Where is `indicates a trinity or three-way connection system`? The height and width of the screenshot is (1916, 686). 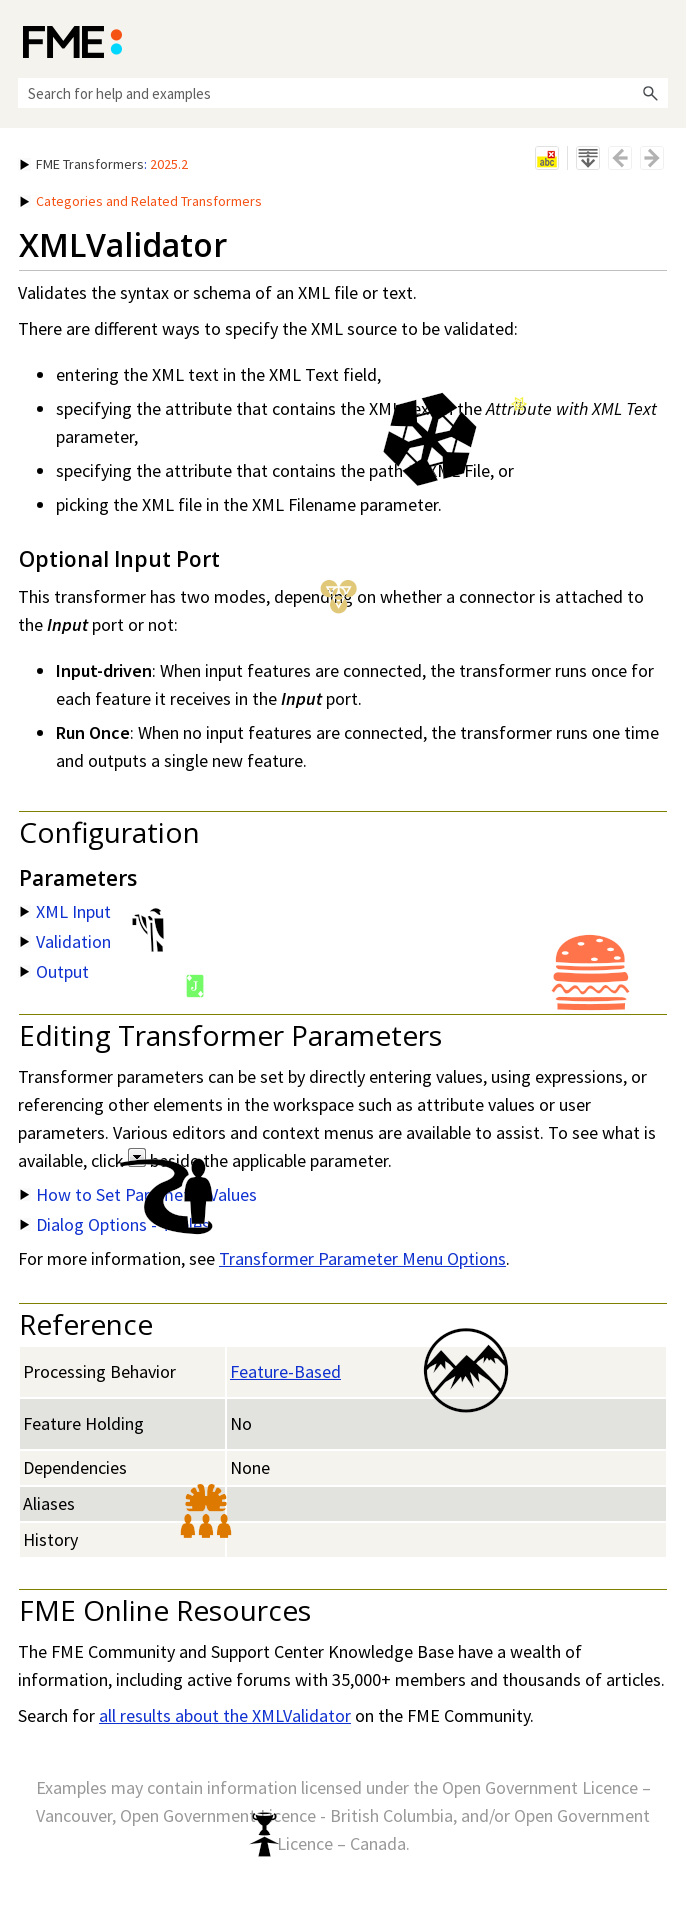 indicates a trinity or three-way connection system is located at coordinates (338, 596).